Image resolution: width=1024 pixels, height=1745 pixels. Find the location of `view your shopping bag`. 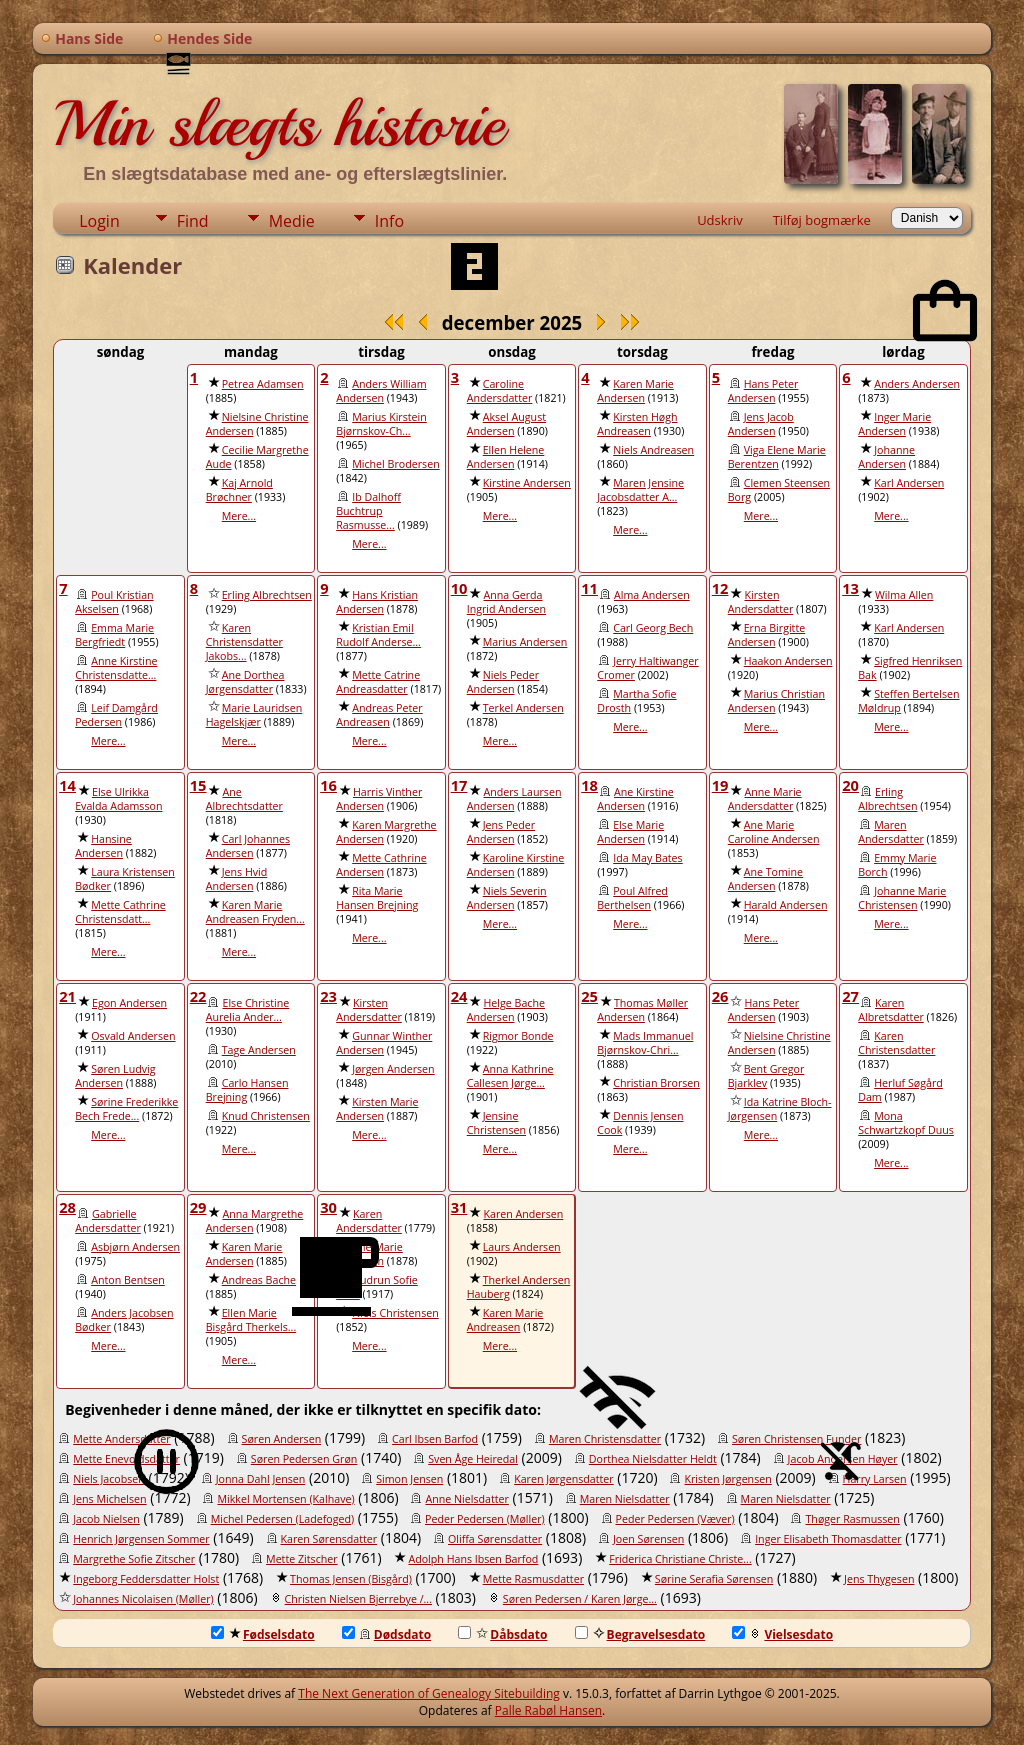

view your shopping bag is located at coordinates (945, 314).